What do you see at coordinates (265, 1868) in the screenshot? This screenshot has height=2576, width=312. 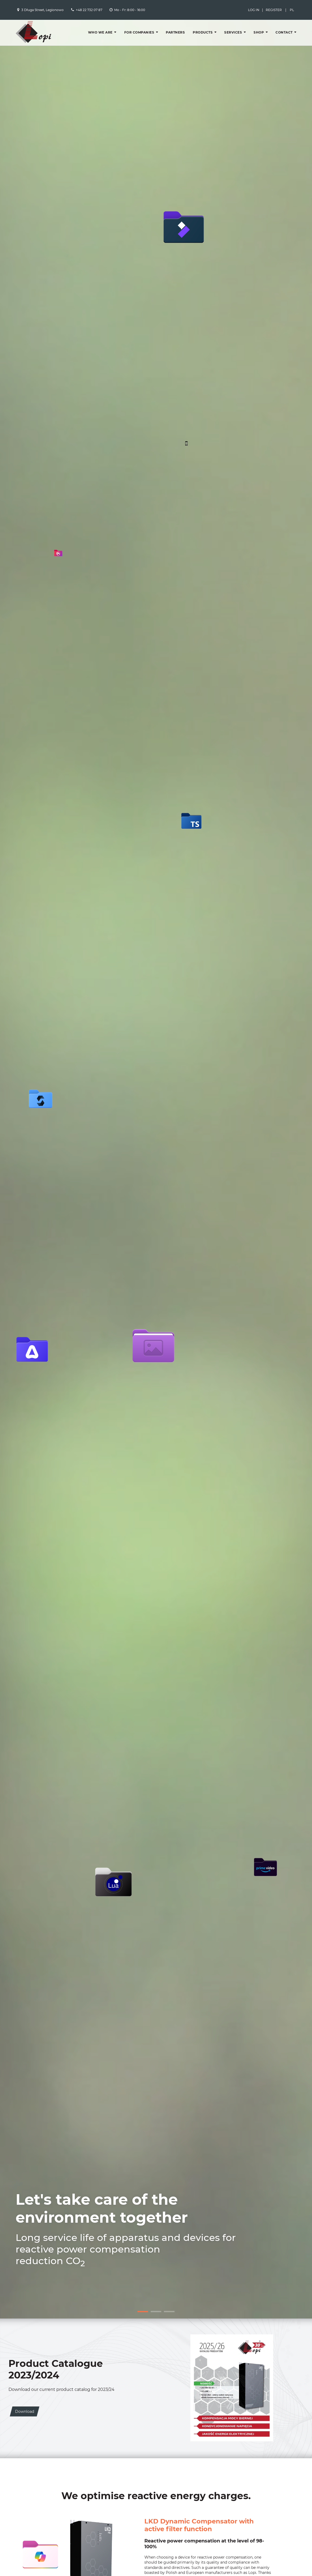 I see `folder containing prime video downloads or media` at bounding box center [265, 1868].